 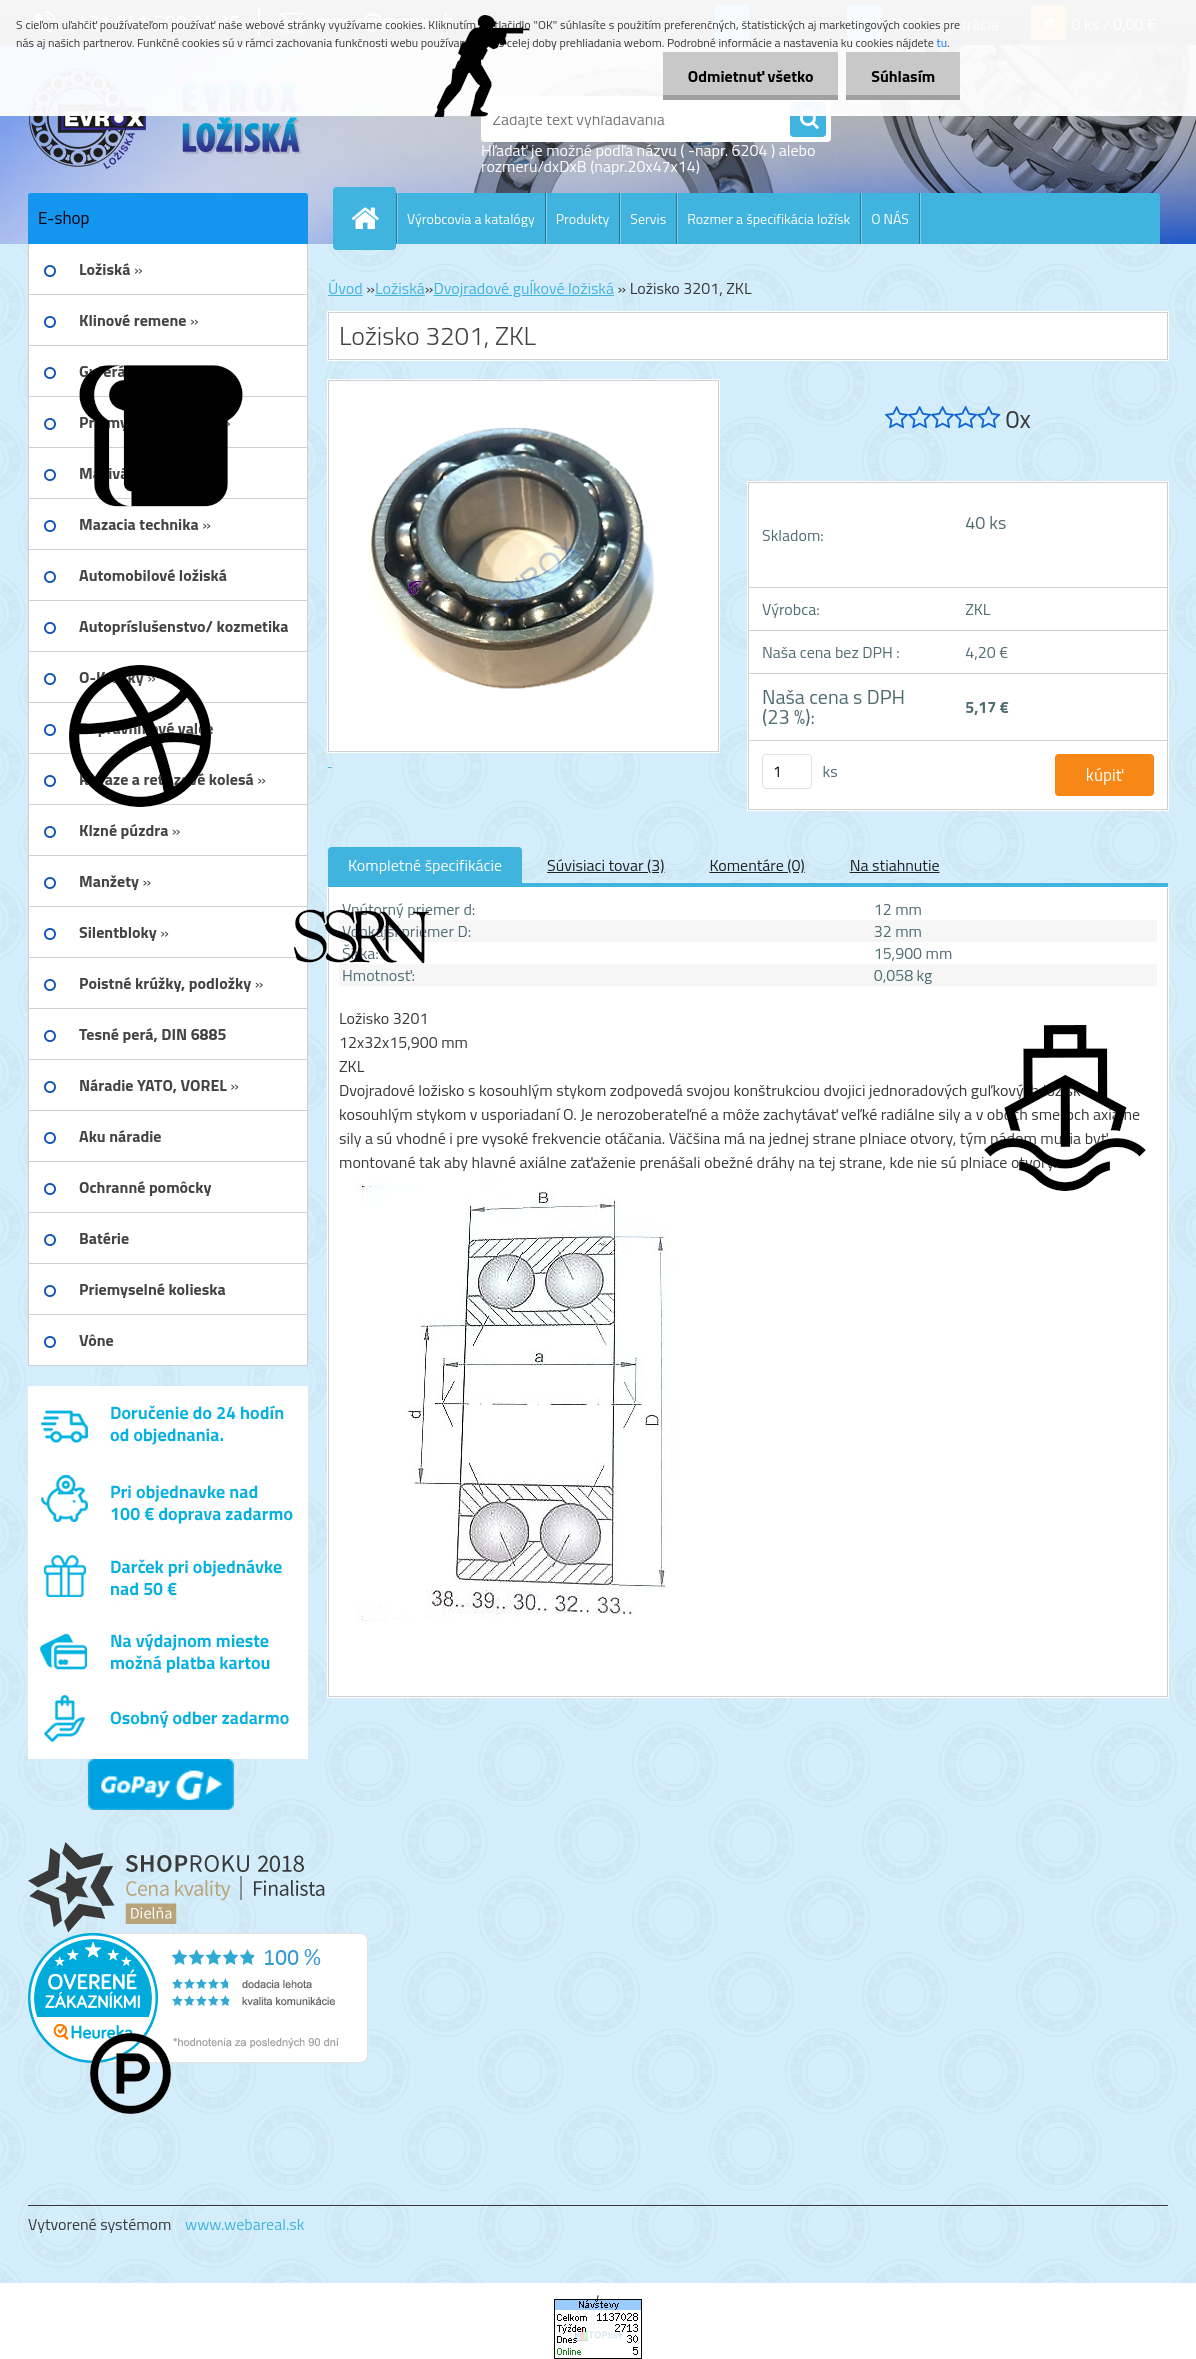 I want to click on visit SSRN academic research repository, so click(x=361, y=936).